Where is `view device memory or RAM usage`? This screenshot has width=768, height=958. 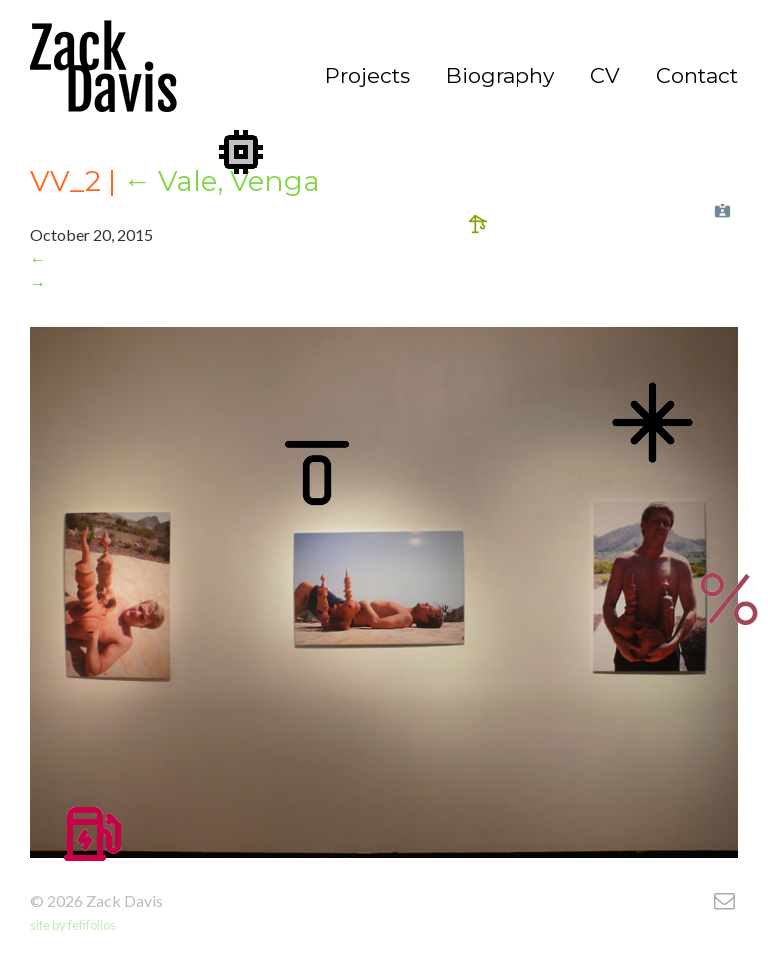 view device memory or RAM usage is located at coordinates (241, 152).